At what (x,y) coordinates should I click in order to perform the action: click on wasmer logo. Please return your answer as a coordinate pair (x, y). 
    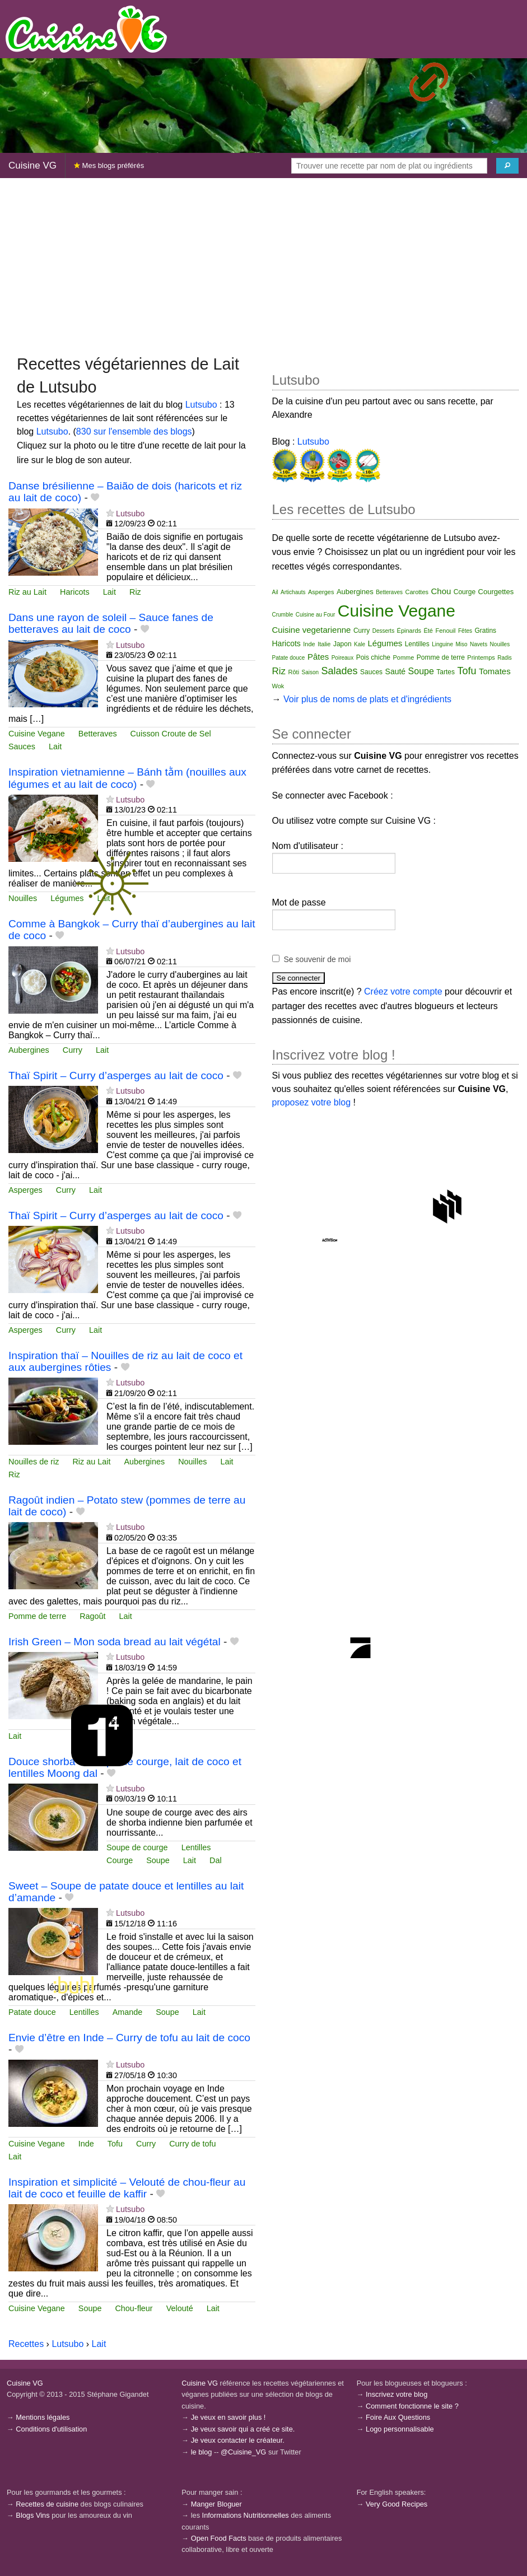
    Looking at the image, I should click on (447, 1206).